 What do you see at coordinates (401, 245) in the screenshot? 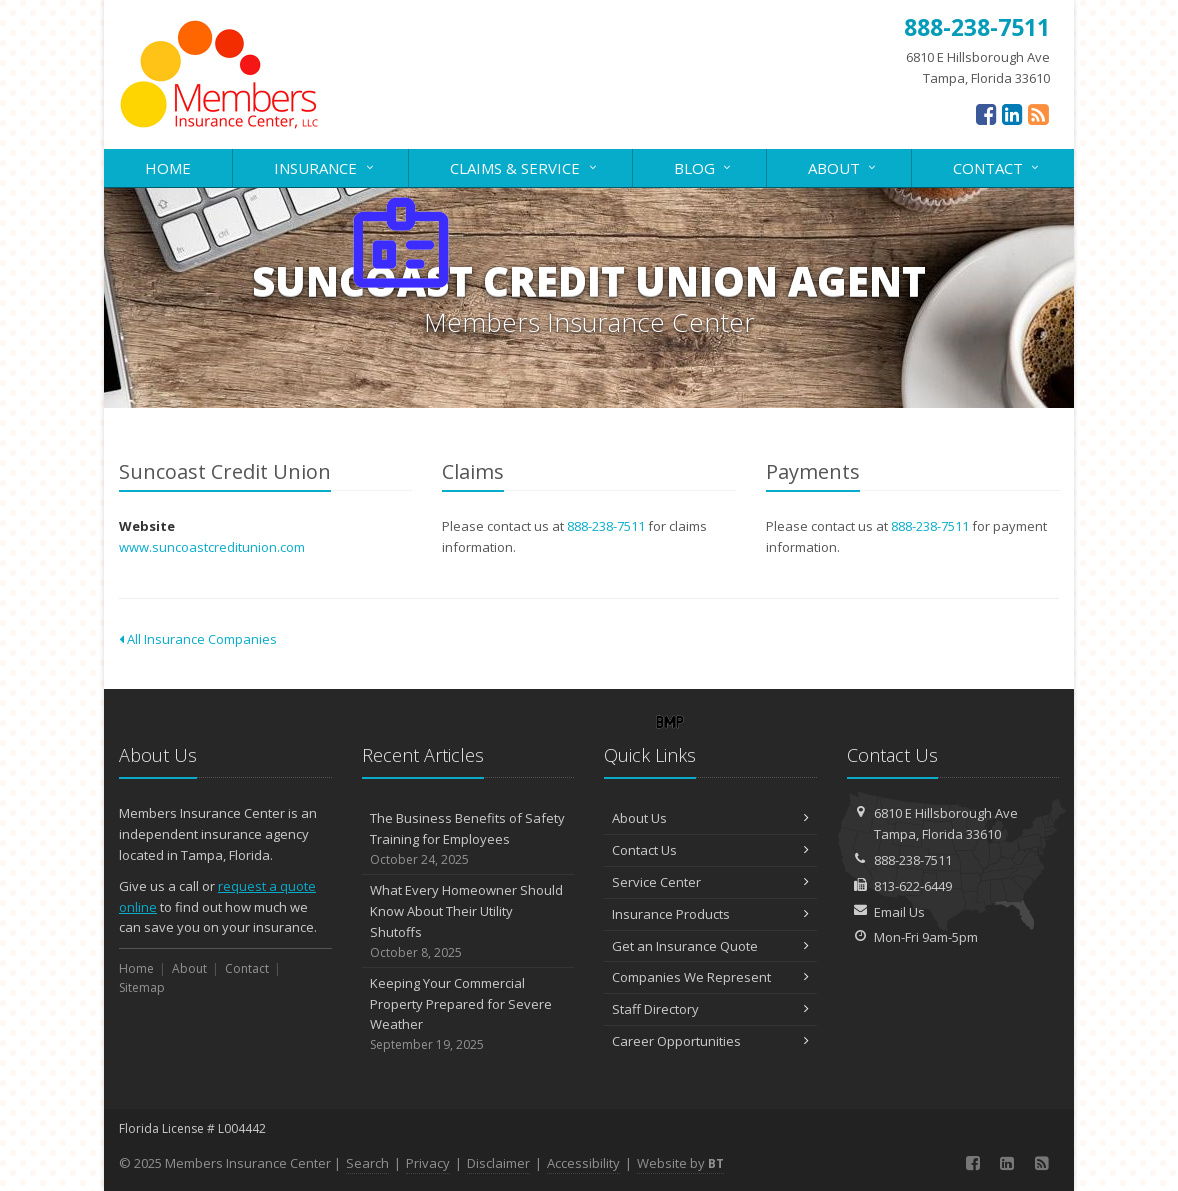
I see `view your profile or identification` at bounding box center [401, 245].